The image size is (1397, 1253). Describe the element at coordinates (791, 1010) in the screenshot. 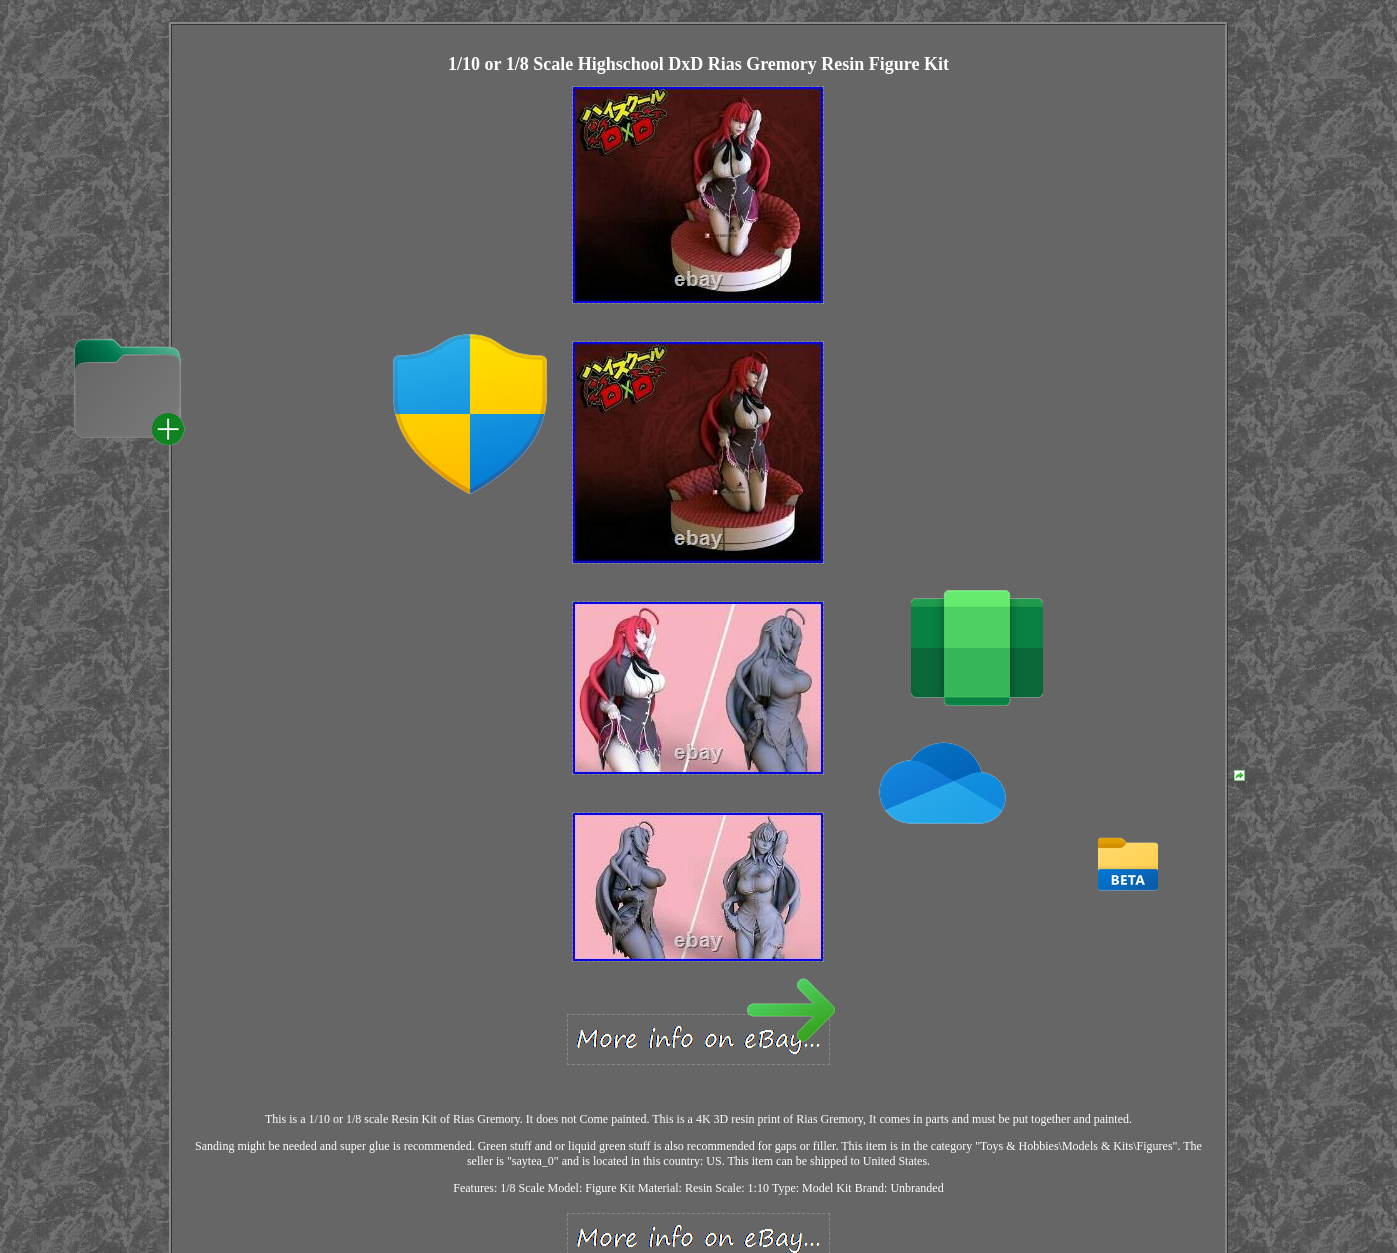

I see `move a file or folder to a new location` at that location.